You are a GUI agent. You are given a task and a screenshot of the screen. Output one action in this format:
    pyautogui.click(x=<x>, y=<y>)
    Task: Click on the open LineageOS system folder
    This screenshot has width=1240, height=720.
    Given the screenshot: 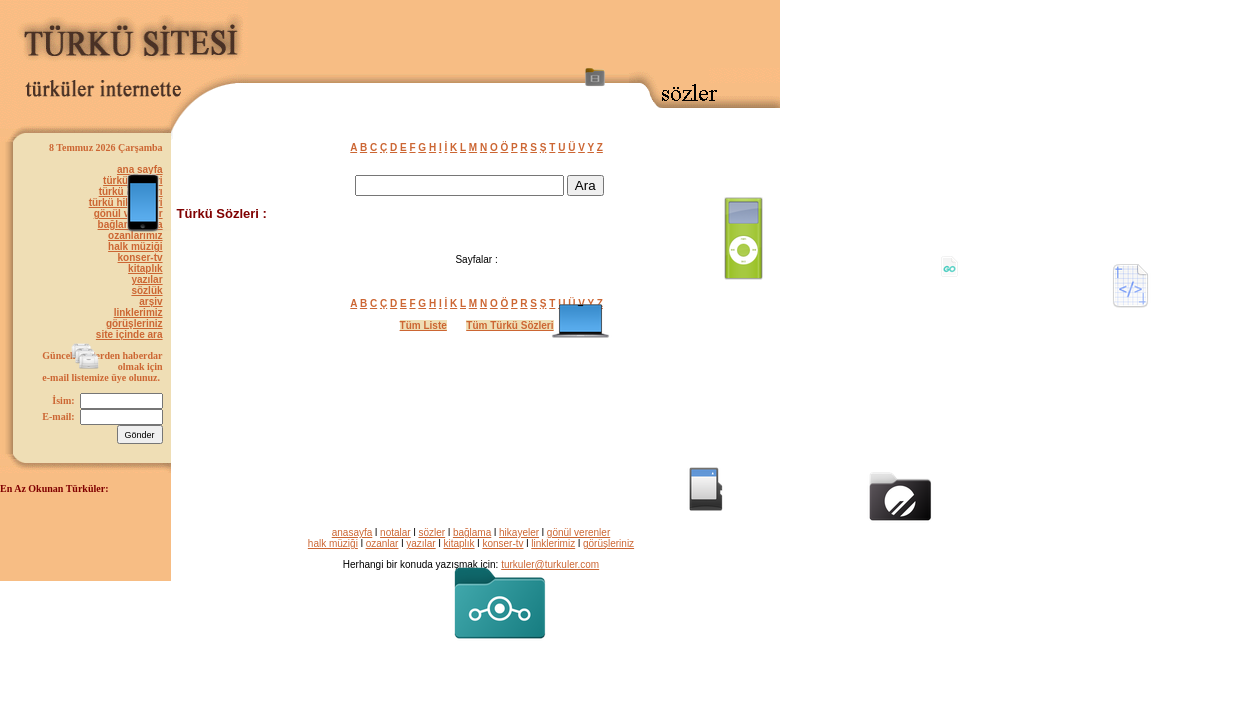 What is the action you would take?
    pyautogui.click(x=499, y=605)
    